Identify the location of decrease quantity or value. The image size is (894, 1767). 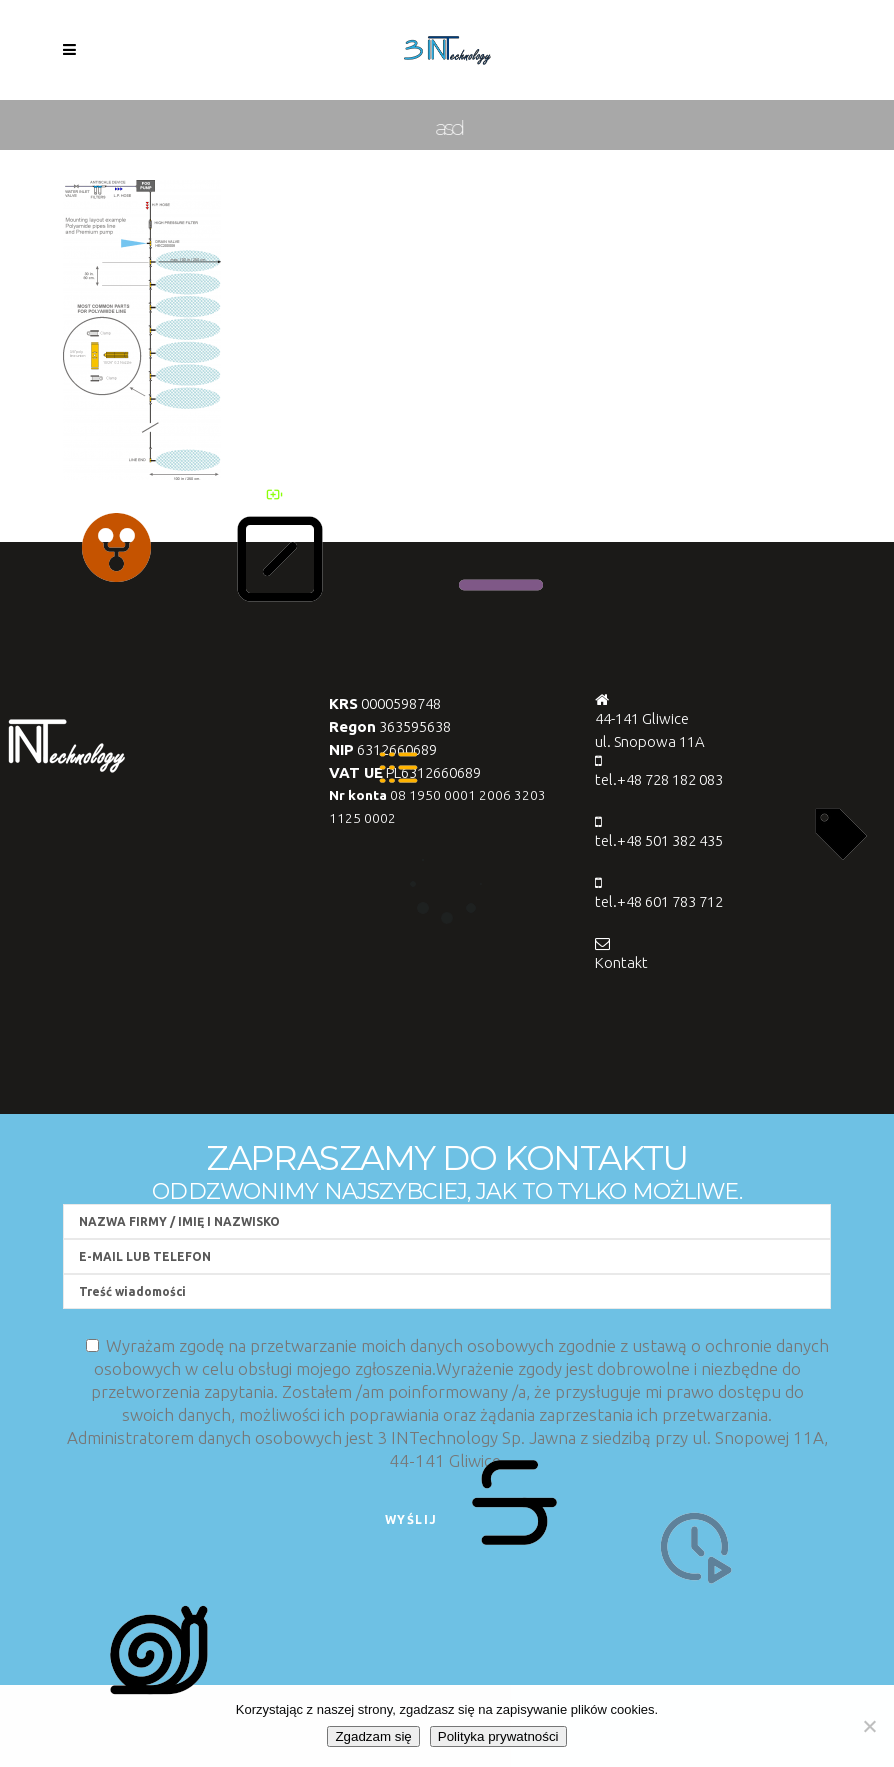
(501, 585).